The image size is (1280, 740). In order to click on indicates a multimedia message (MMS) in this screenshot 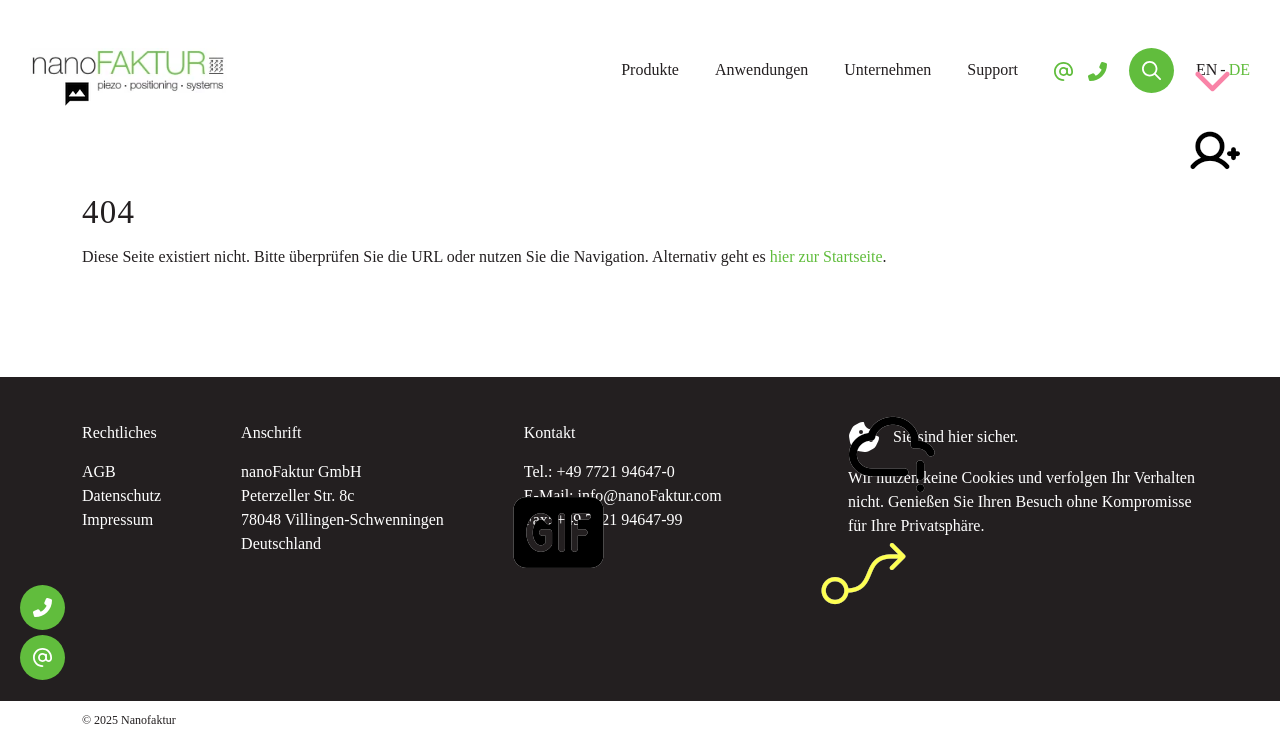, I will do `click(77, 94)`.